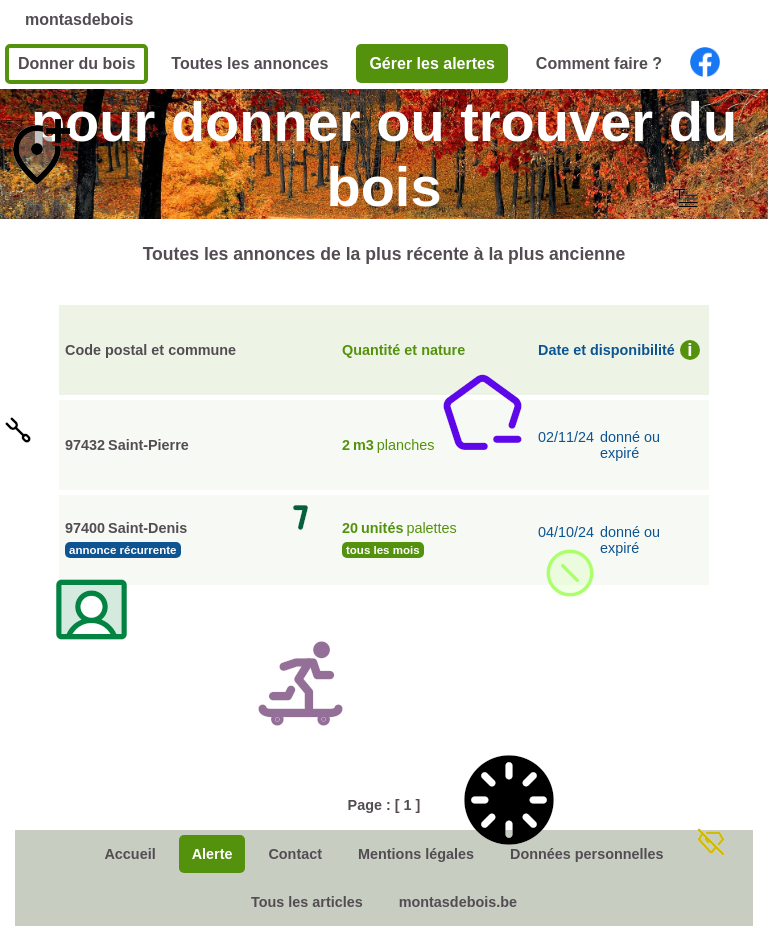  What do you see at coordinates (570, 573) in the screenshot?
I see `indicates a prohibited or restricted action` at bounding box center [570, 573].